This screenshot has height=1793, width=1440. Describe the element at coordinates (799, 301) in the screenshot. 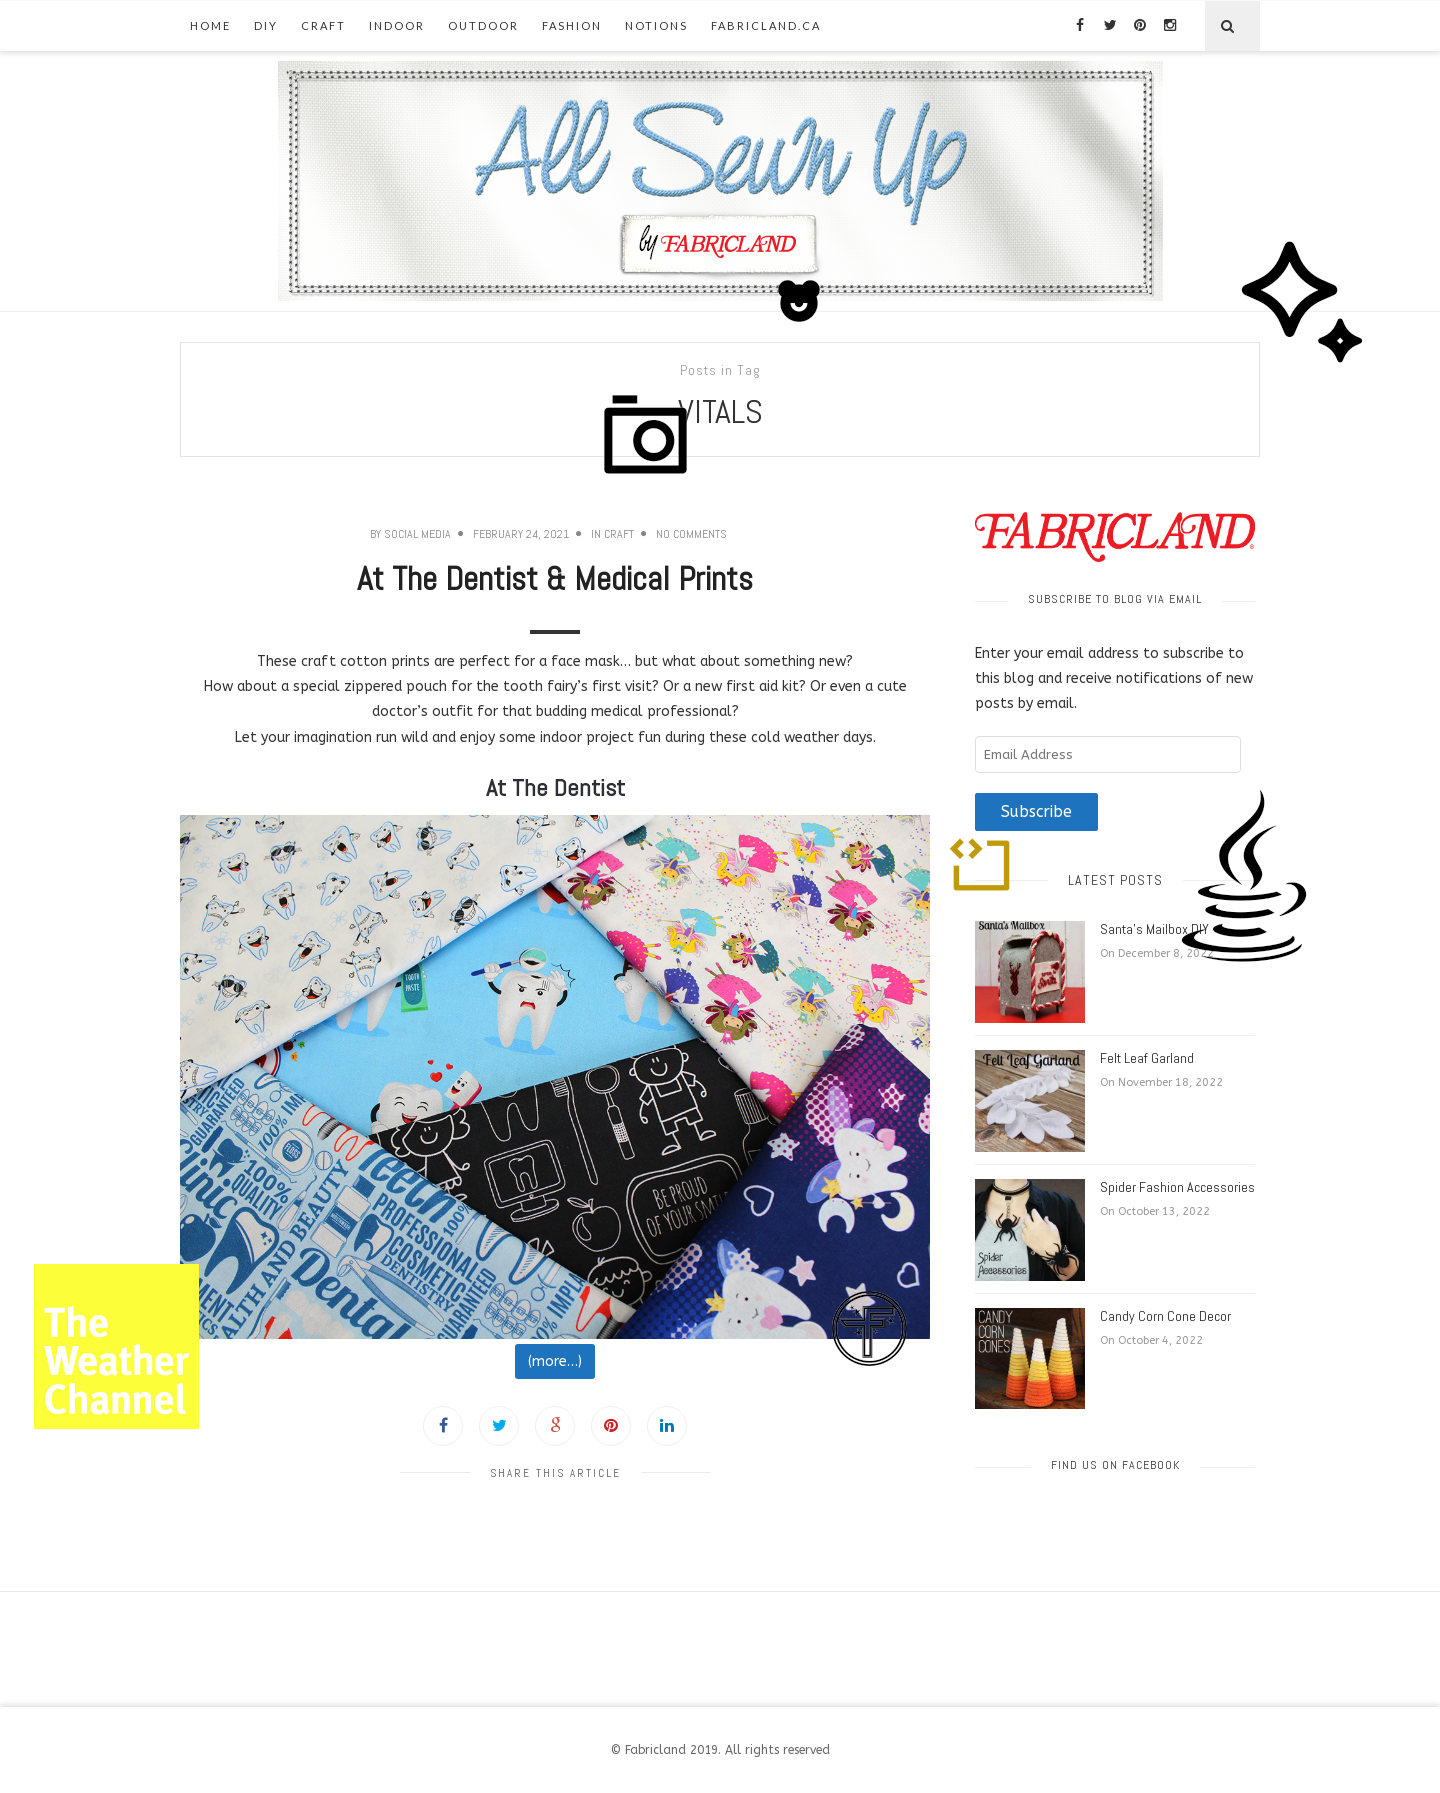

I see `smiling bear mascot or brand logo` at that location.